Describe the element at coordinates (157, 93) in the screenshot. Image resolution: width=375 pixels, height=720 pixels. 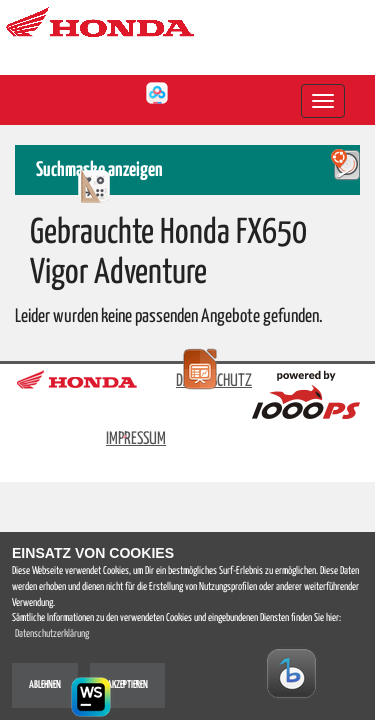
I see `open Baidu Netdisk cloud storage app` at that location.